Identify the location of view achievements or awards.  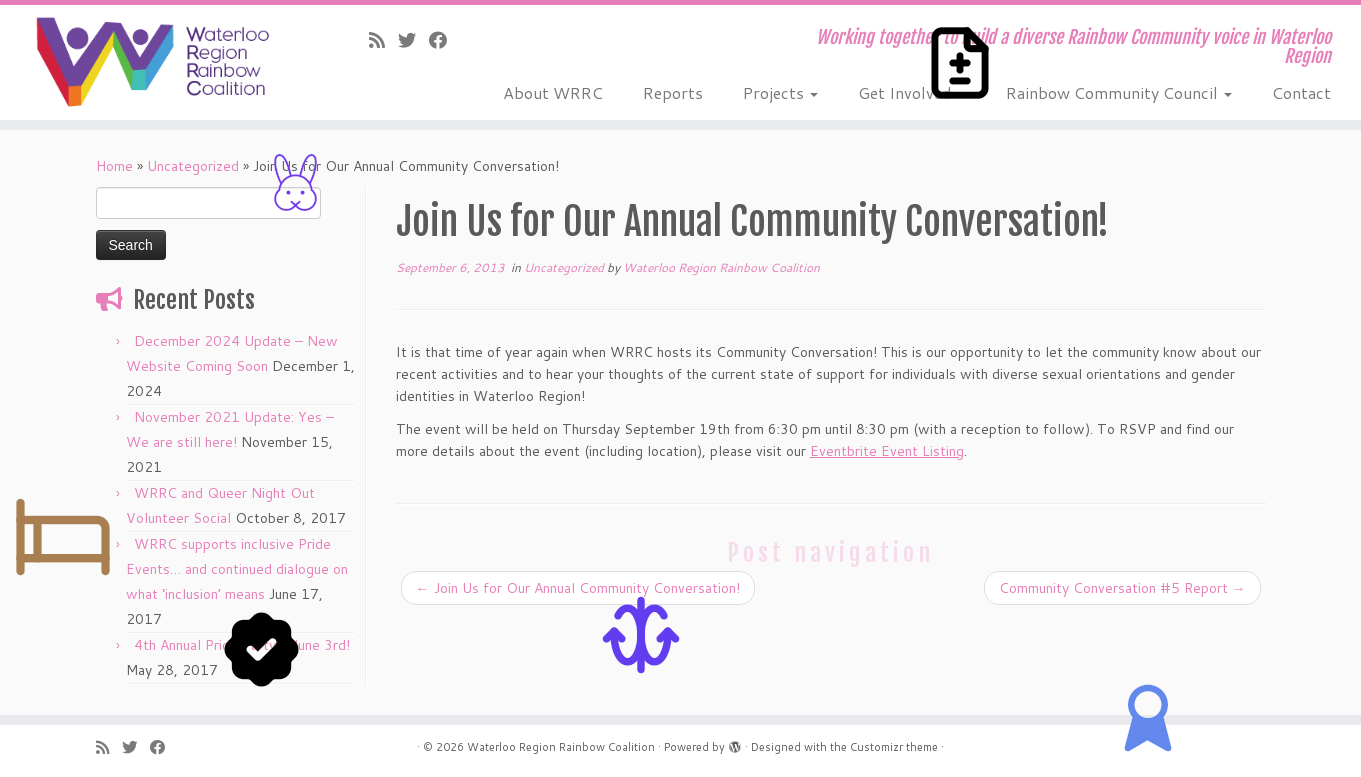
(1148, 718).